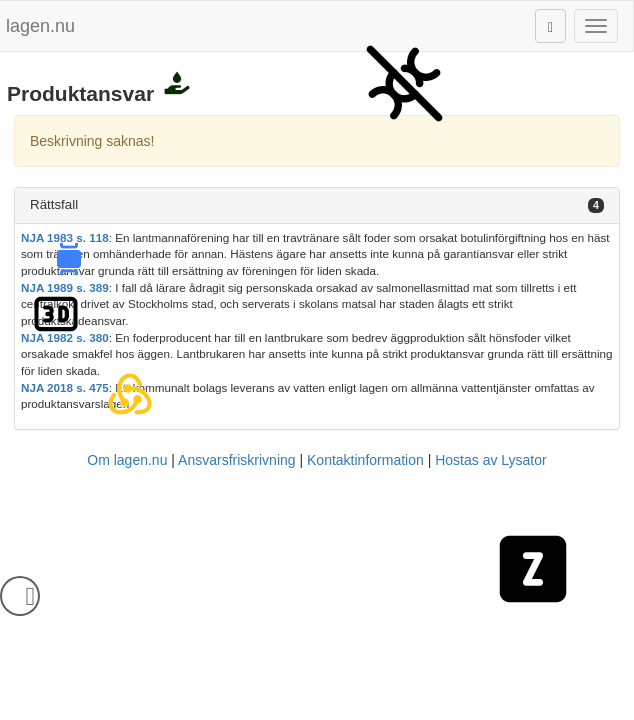 Image resolution: width=634 pixels, height=720 pixels. What do you see at coordinates (130, 395) in the screenshot?
I see `redux state management library logo` at bounding box center [130, 395].